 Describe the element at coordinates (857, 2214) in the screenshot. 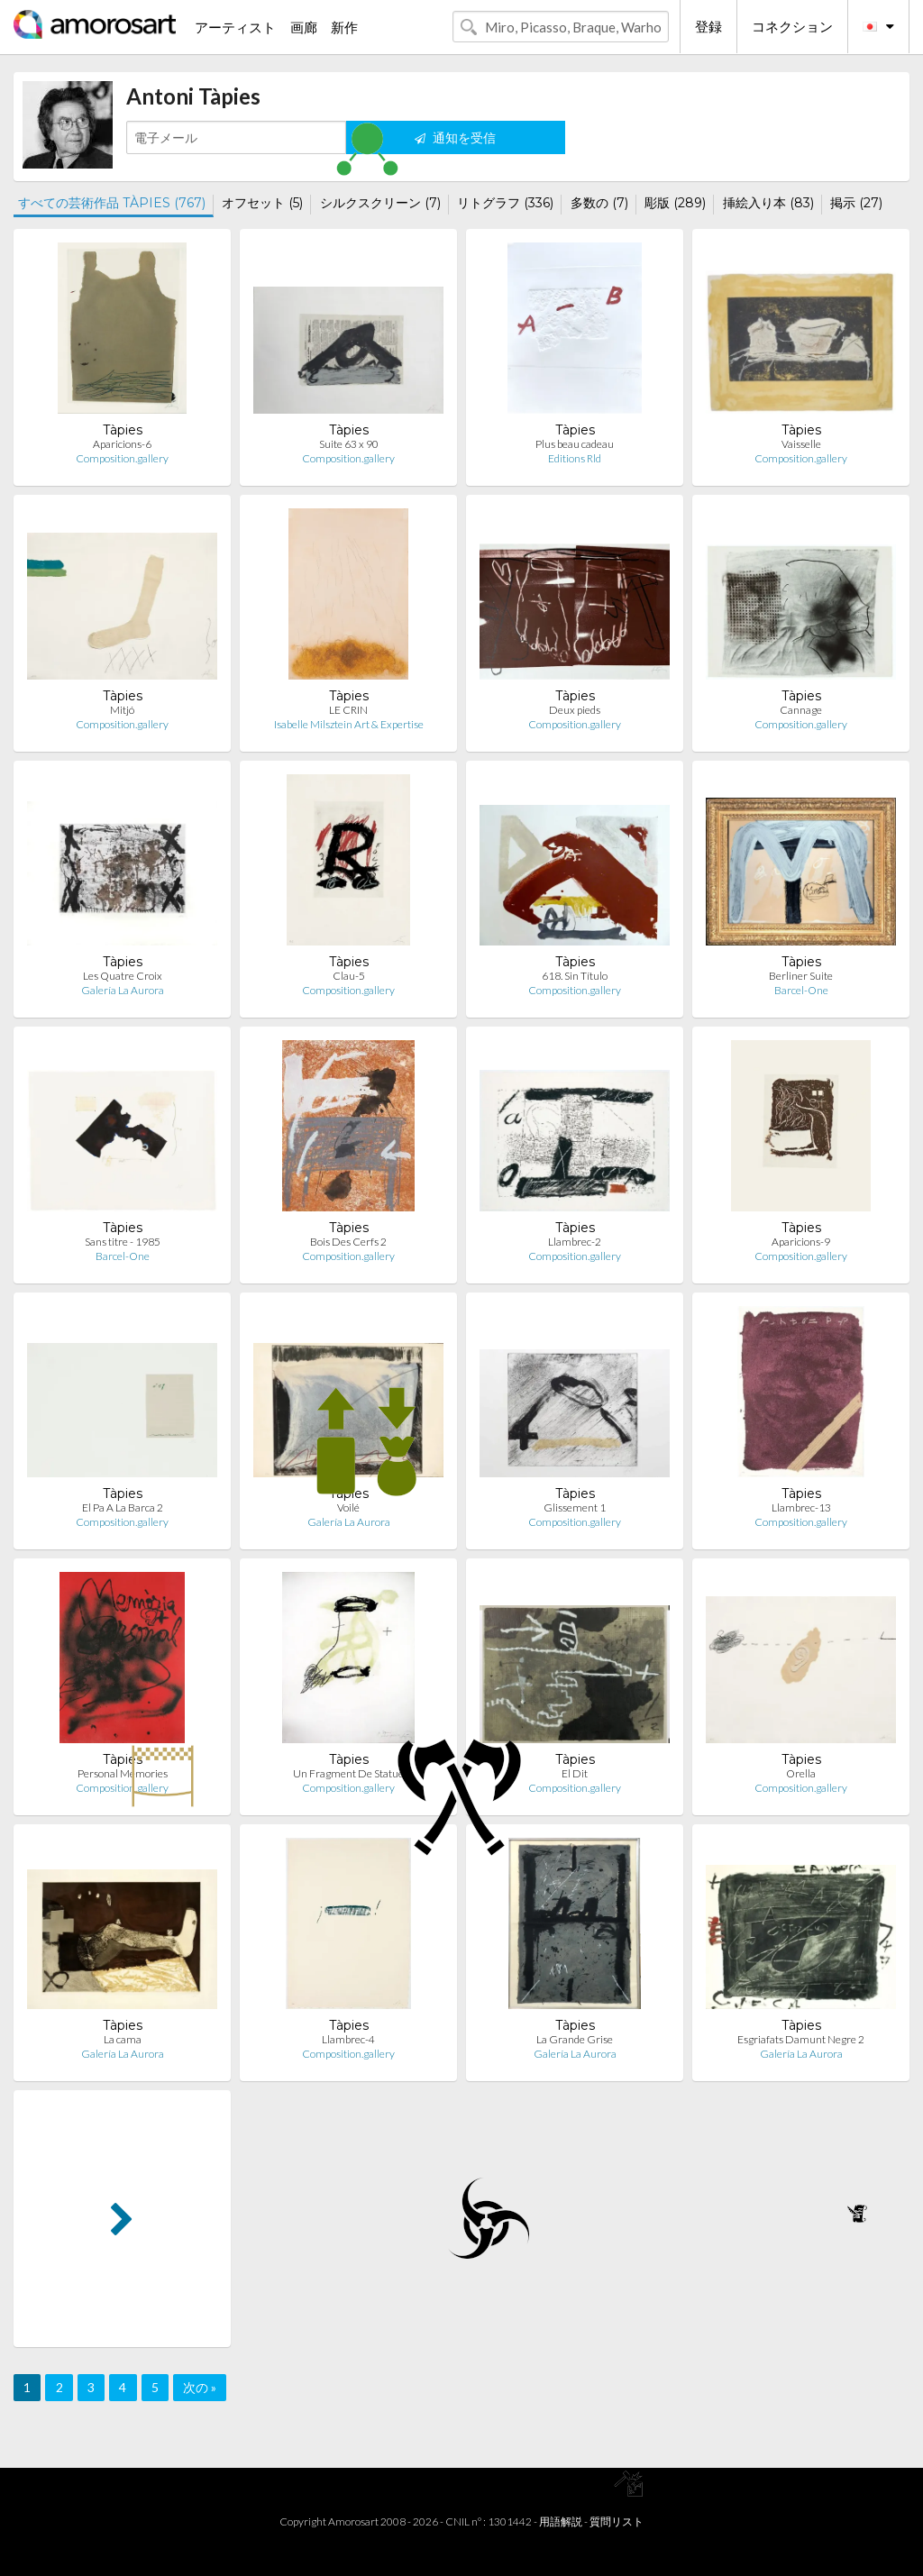

I see `access quest log or story journal` at that location.